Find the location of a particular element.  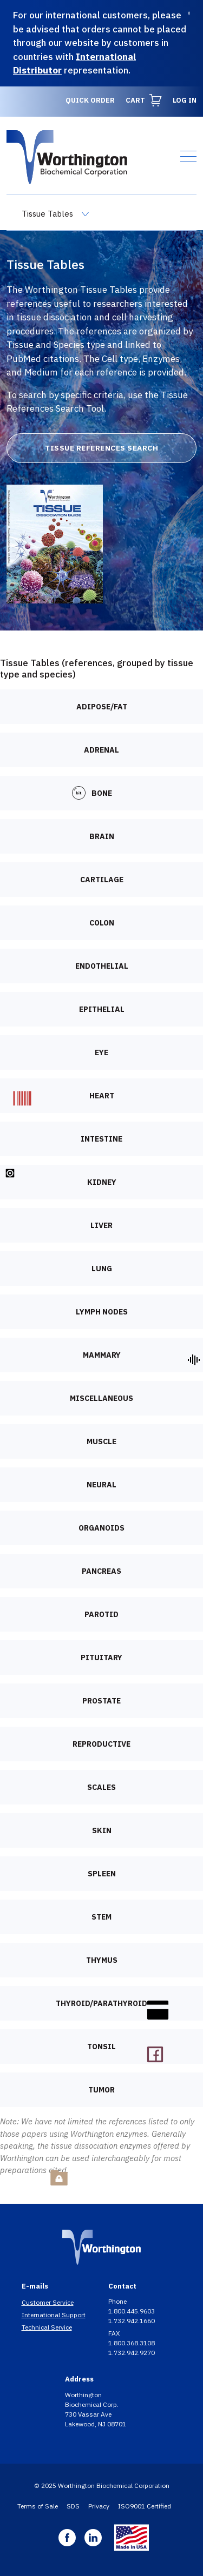

bit component sharing platform logo is located at coordinates (78, 793).